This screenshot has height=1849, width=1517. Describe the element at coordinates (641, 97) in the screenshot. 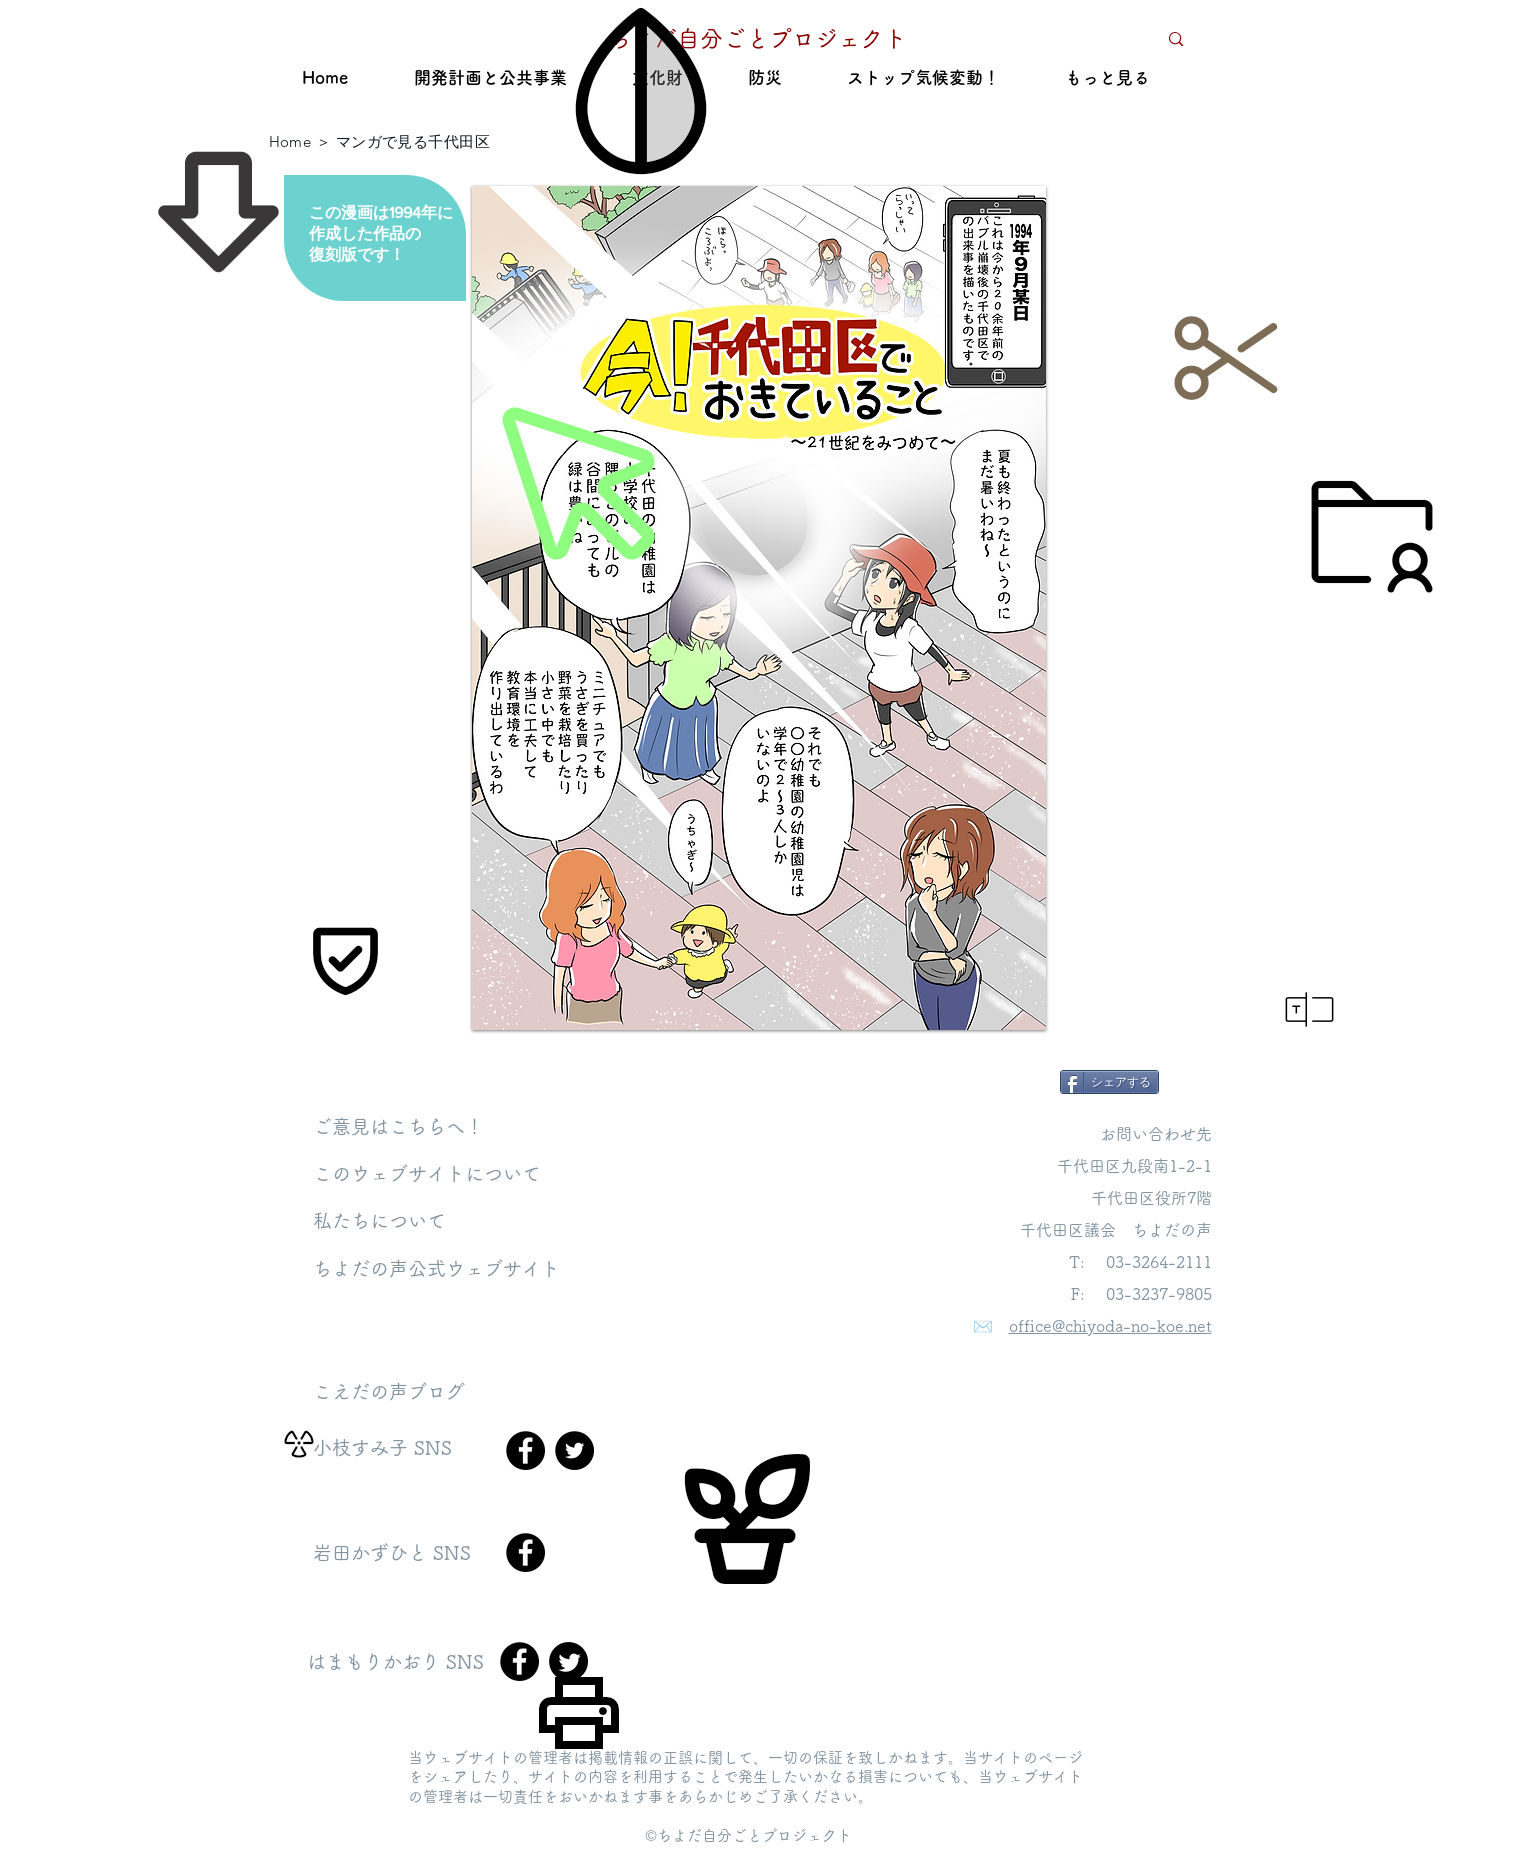

I see `adjust opacity or transparency level` at that location.